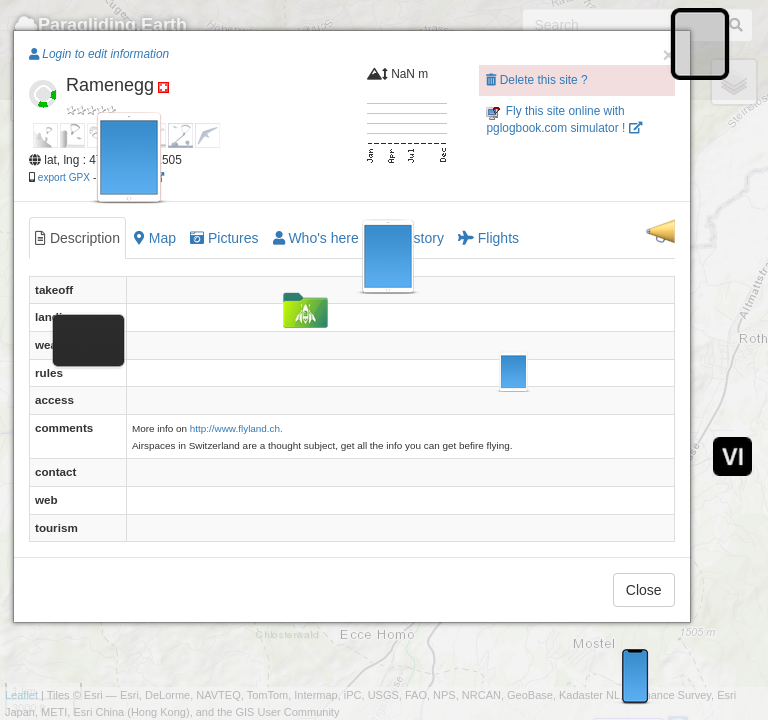 Image resolution: width=768 pixels, height=720 pixels. I want to click on iPad device with Face ID in sidebar navigation, so click(700, 44).